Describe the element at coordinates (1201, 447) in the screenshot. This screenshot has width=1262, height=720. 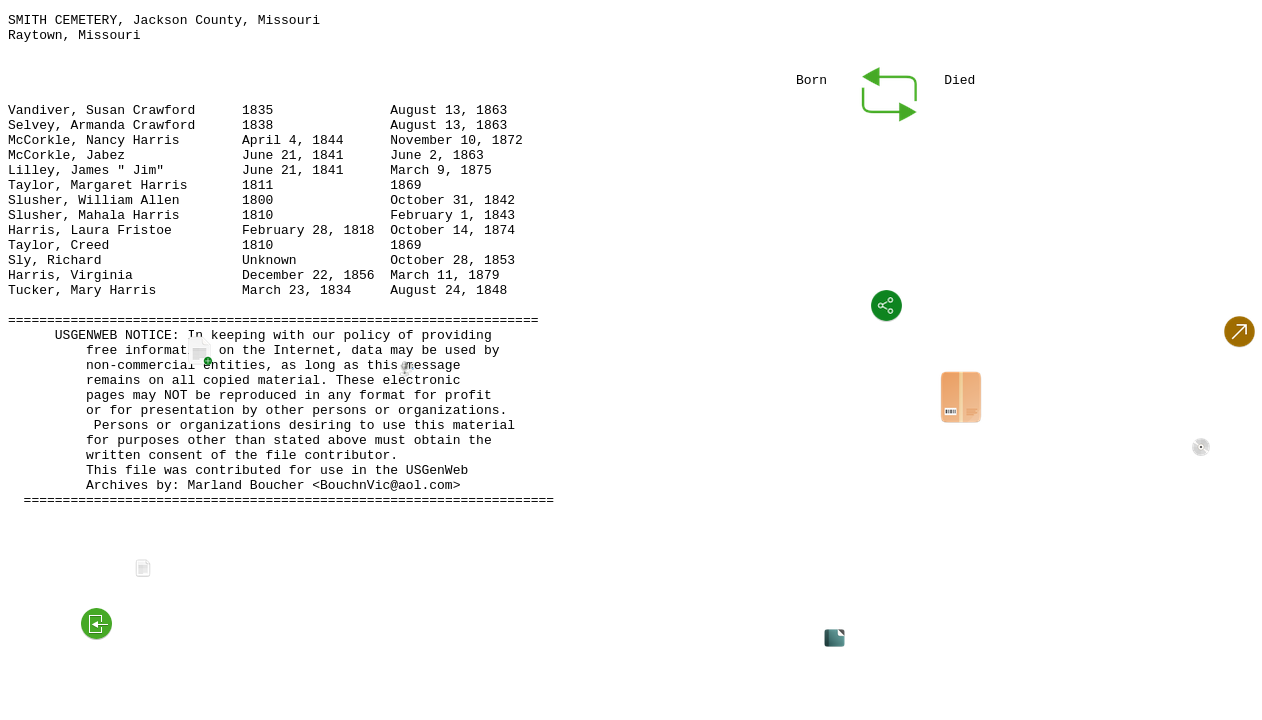
I see `access DVD-RAM drive or disc contents` at that location.